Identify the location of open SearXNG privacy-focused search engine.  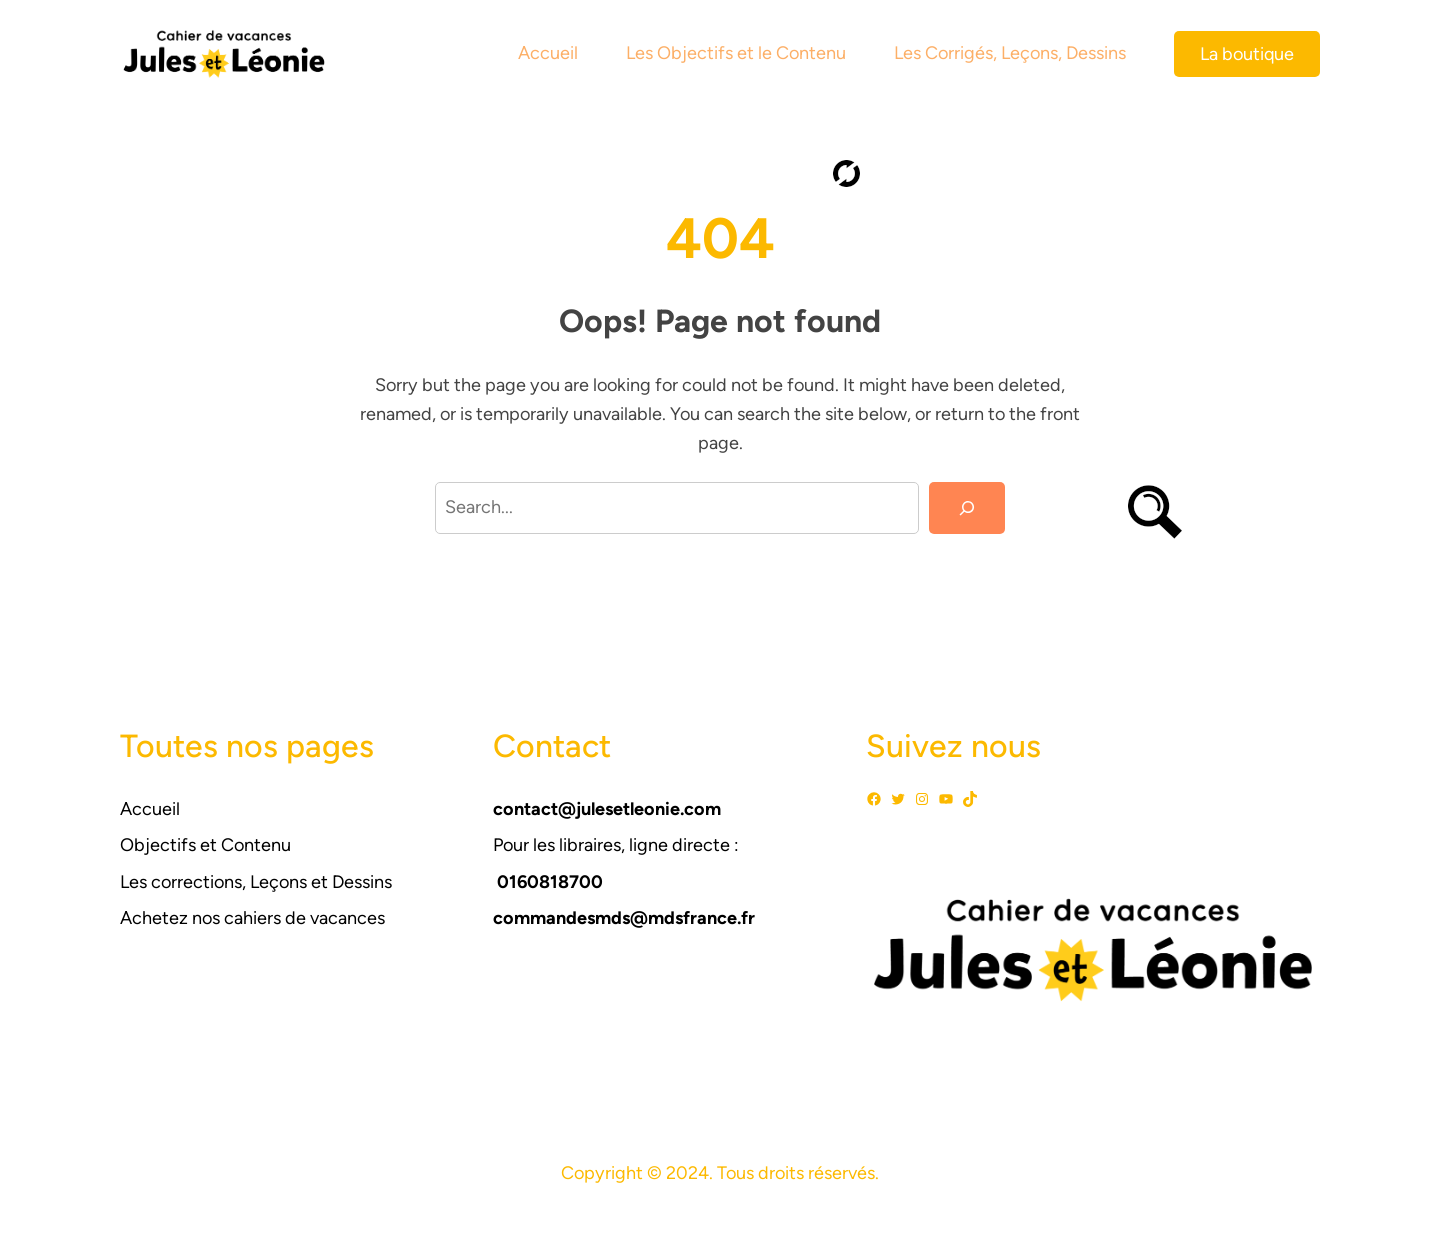
(1155, 512).